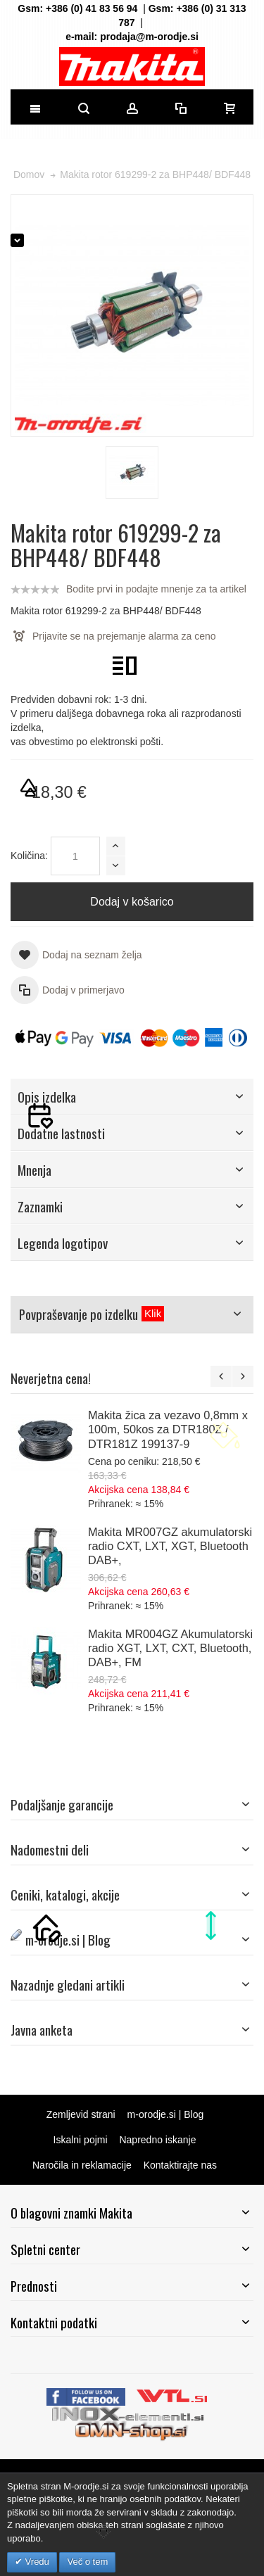 This screenshot has width=264, height=2576. What do you see at coordinates (210, 1925) in the screenshot?
I see `adjust height or vertical size` at bounding box center [210, 1925].